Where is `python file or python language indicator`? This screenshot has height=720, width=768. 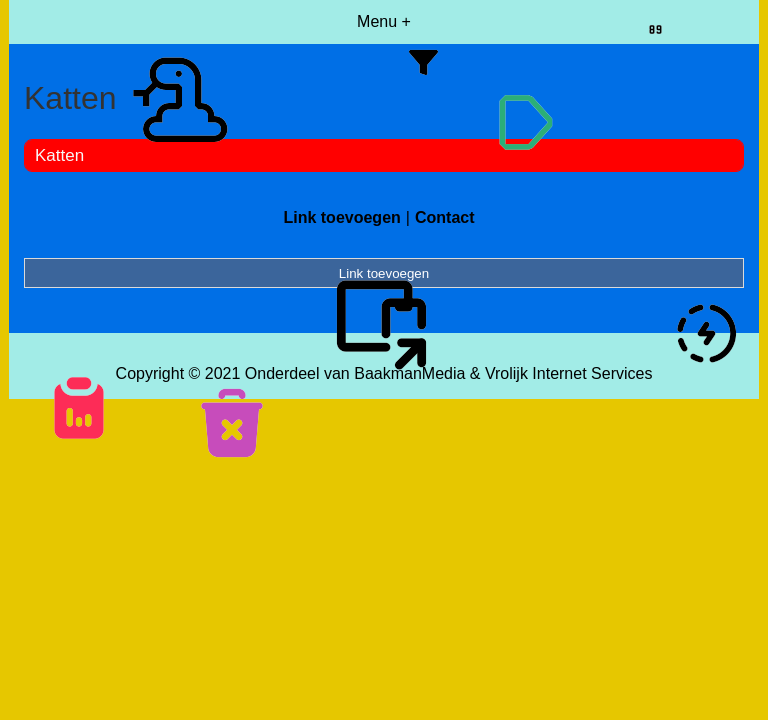 python file or python language indicator is located at coordinates (182, 103).